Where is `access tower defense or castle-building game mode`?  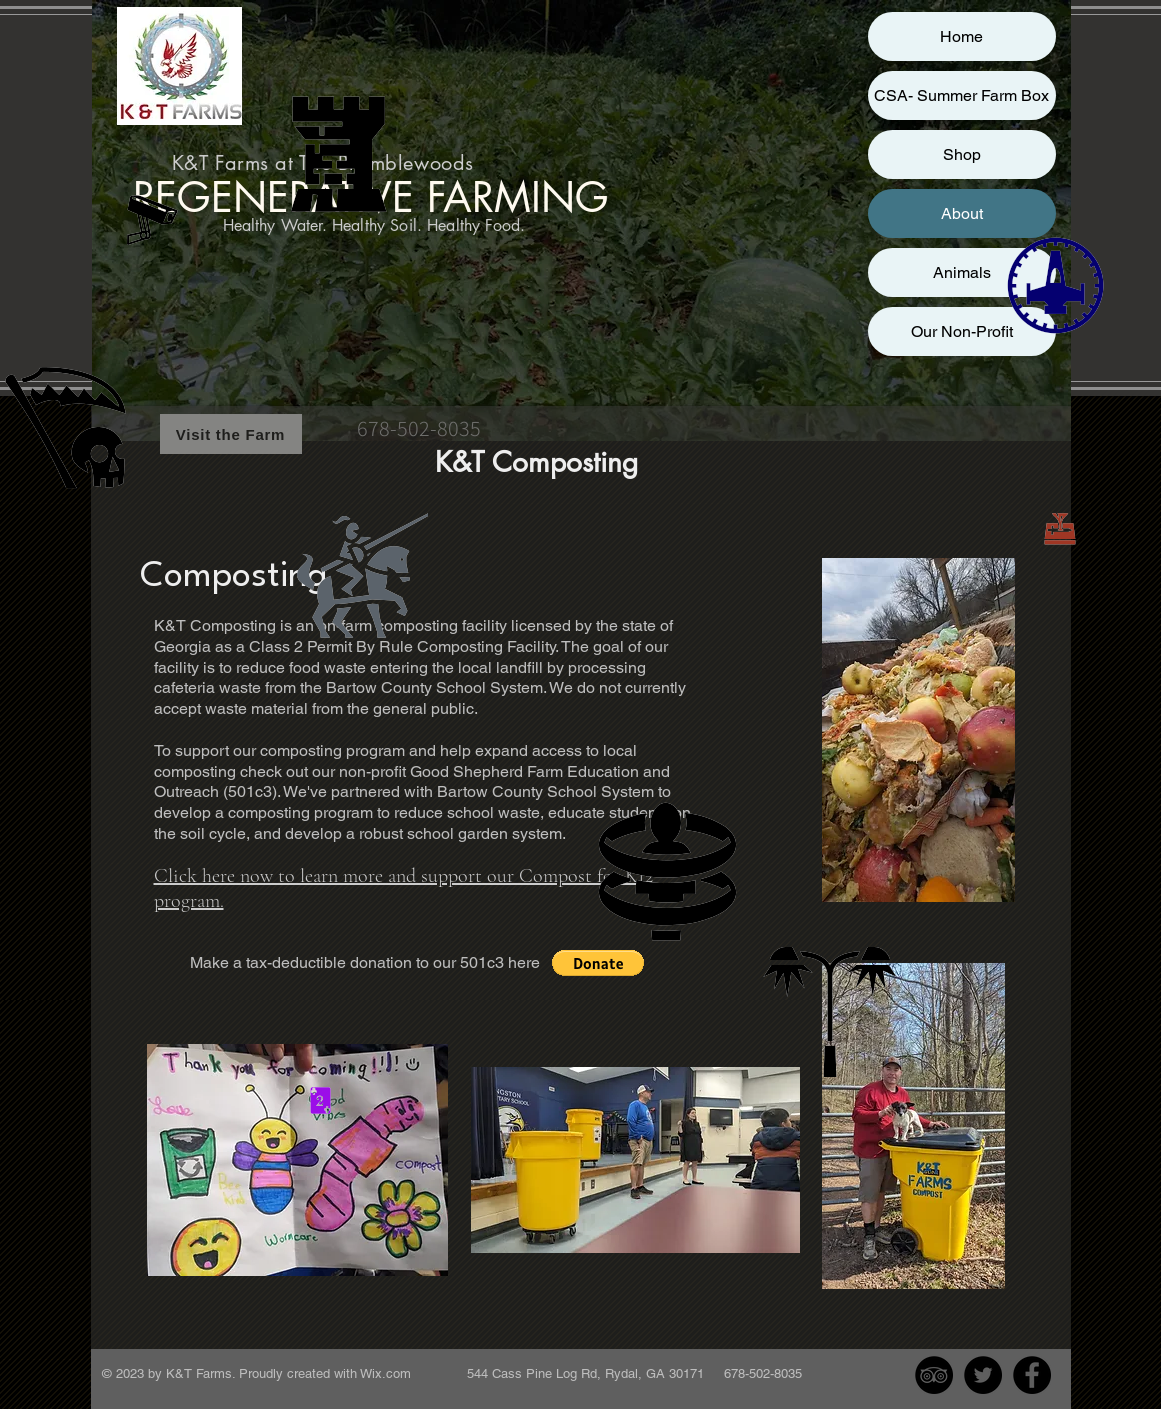
access tower defense or castle-building game mode is located at coordinates (338, 154).